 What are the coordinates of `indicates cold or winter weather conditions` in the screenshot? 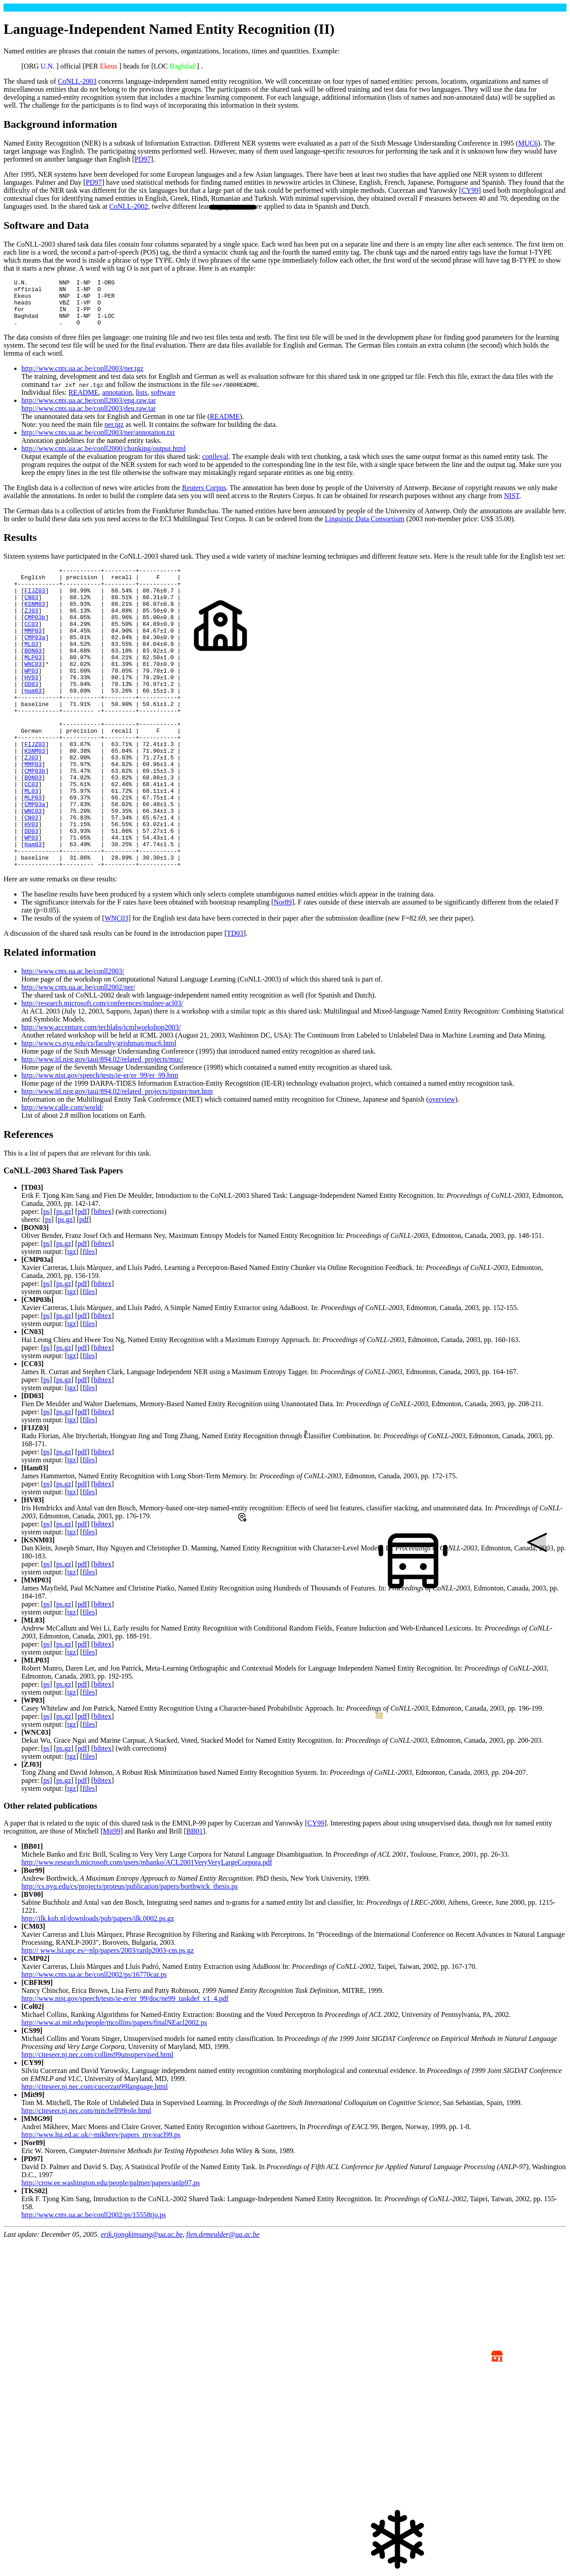 It's located at (397, 2539).